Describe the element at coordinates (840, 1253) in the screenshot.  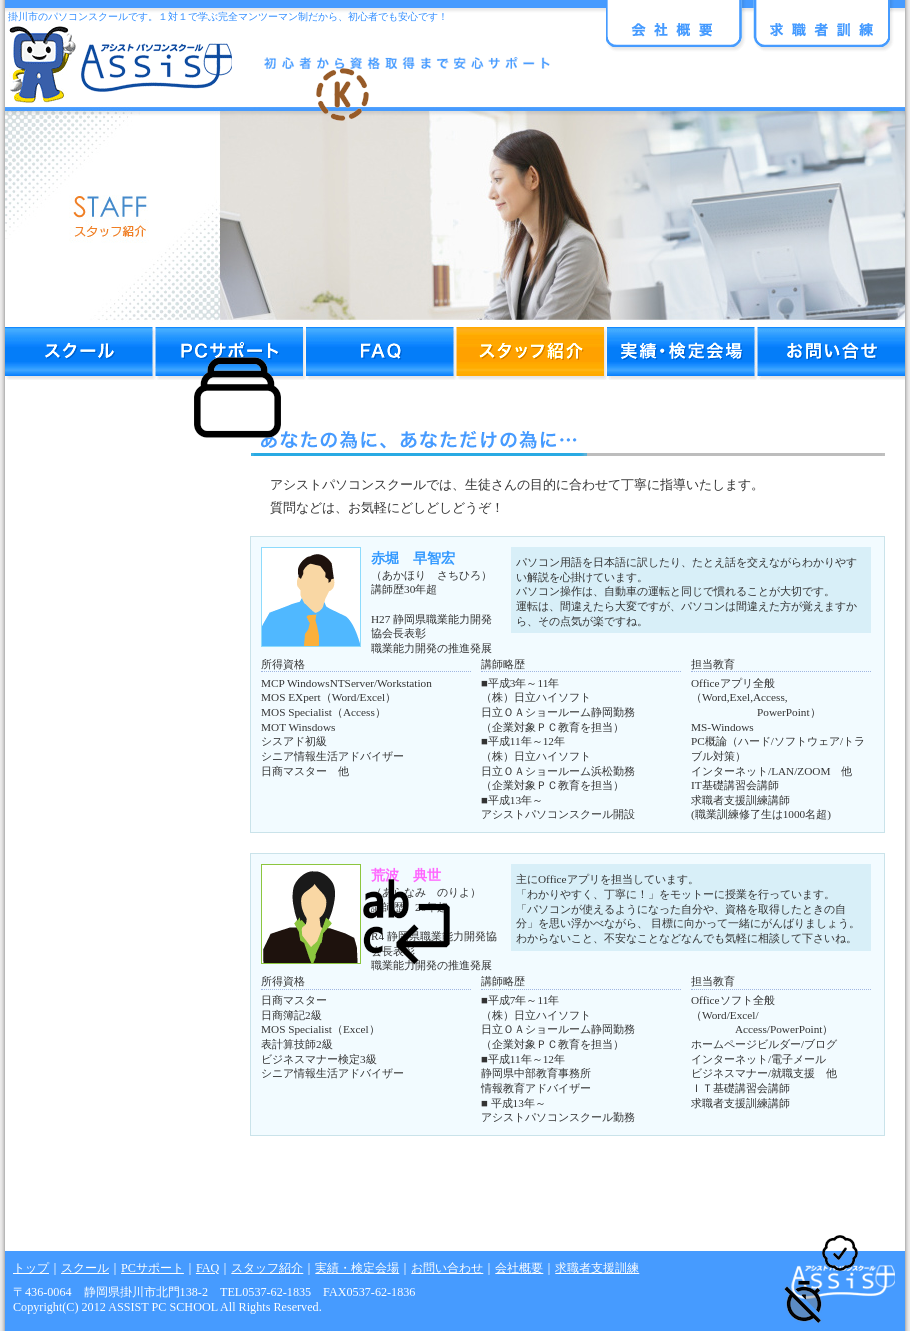
I see `verified account or user badge` at that location.